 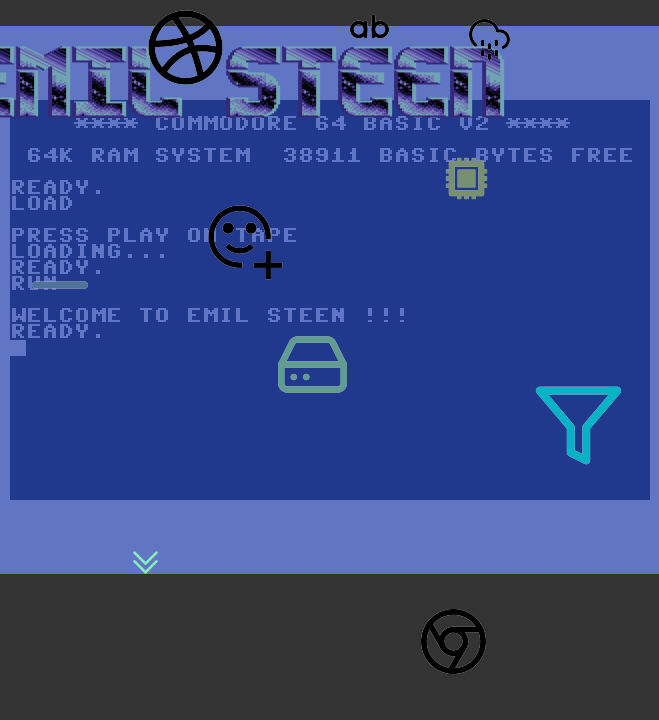 What do you see at coordinates (185, 47) in the screenshot?
I see `visit dribbble profile or portfolio` at bounding box center [185, 47].